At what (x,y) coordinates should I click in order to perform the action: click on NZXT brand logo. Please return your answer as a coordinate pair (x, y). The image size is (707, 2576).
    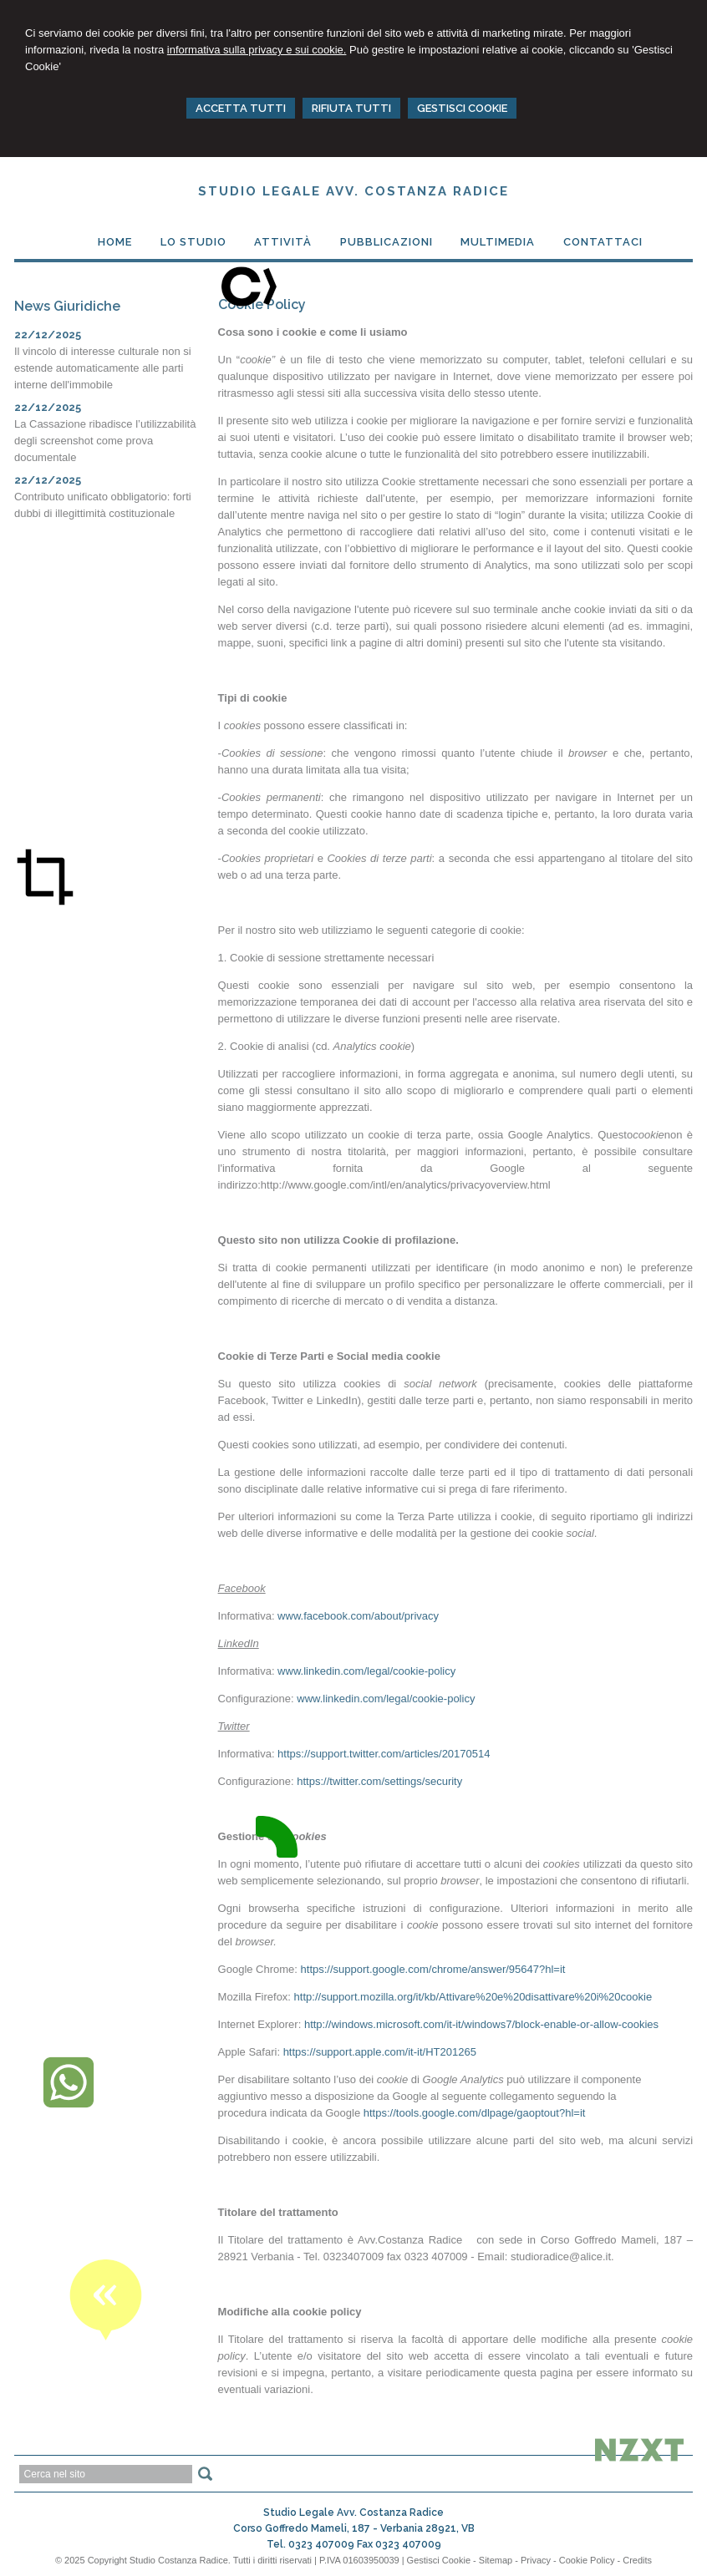
    Looking at the image, I should click on (639, 2450).